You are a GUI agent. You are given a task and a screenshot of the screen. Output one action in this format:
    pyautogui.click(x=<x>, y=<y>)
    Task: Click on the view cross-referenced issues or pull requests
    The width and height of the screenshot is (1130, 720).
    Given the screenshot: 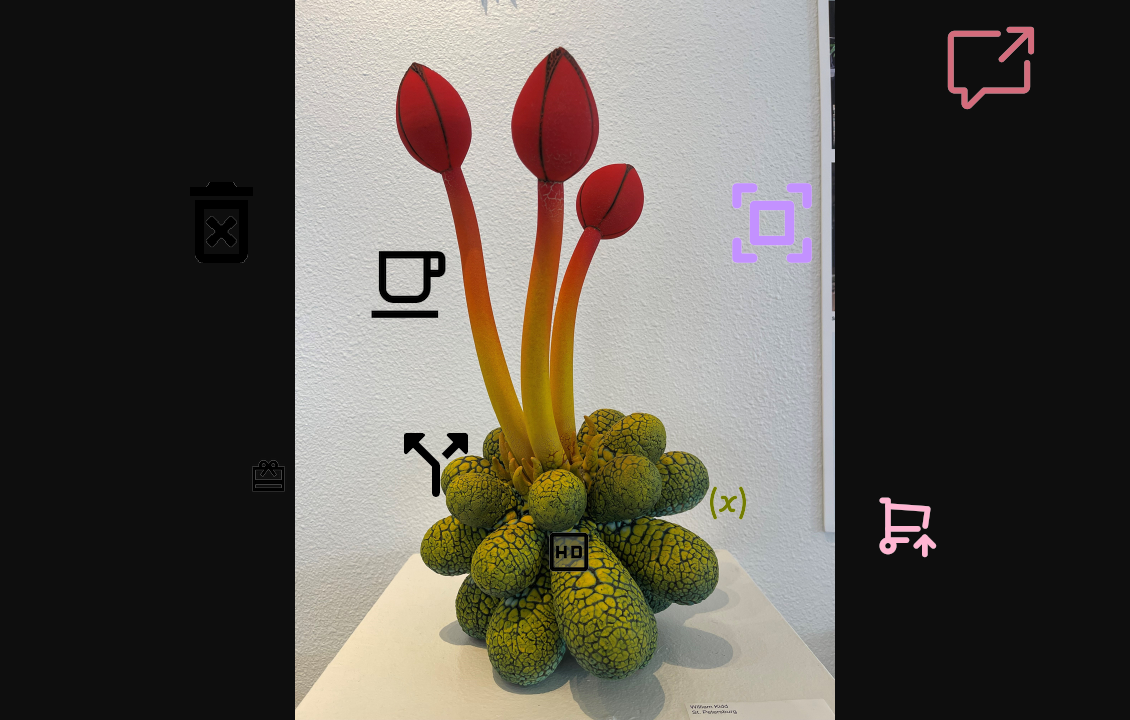 What is the action you would take?
    pyautogui.click(x=989, y=68)
    